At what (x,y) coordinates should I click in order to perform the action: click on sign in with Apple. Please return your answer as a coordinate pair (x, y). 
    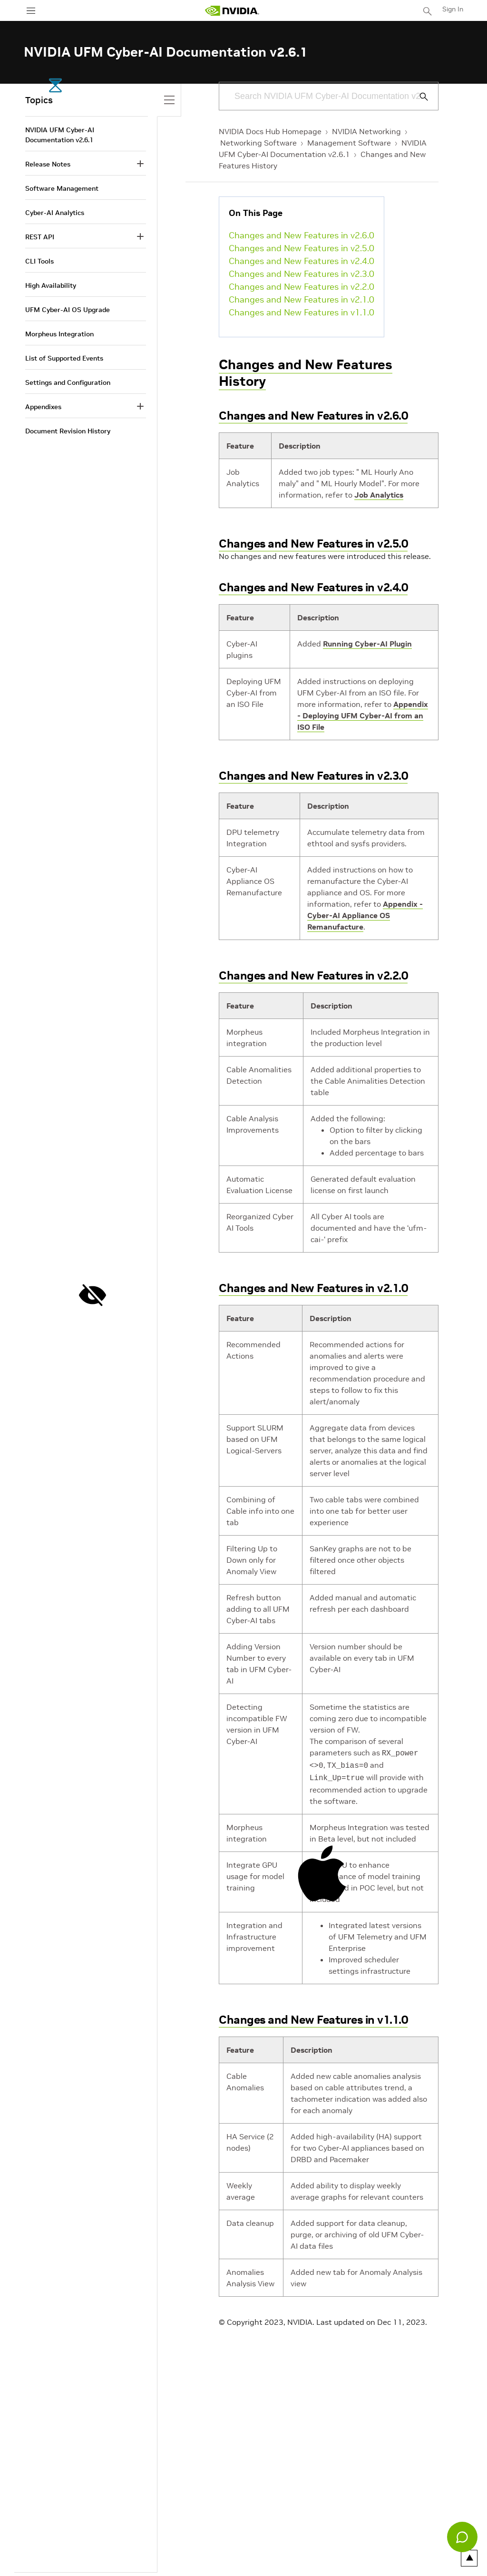
    Looking at the image, I should click on (322, 1873).